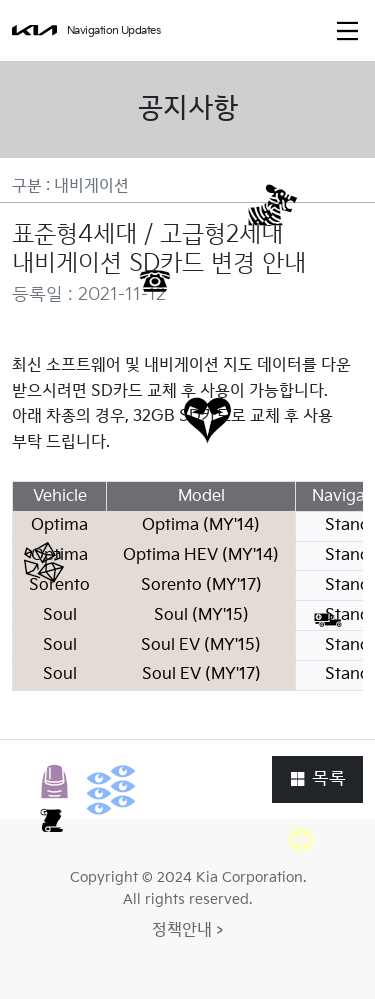 The width and height of the screenshot is (375, 999). What do you see at coordinates (155, 281) in the screenshot?
I see `contact customer support via phone` at bounding box center [155, 281].